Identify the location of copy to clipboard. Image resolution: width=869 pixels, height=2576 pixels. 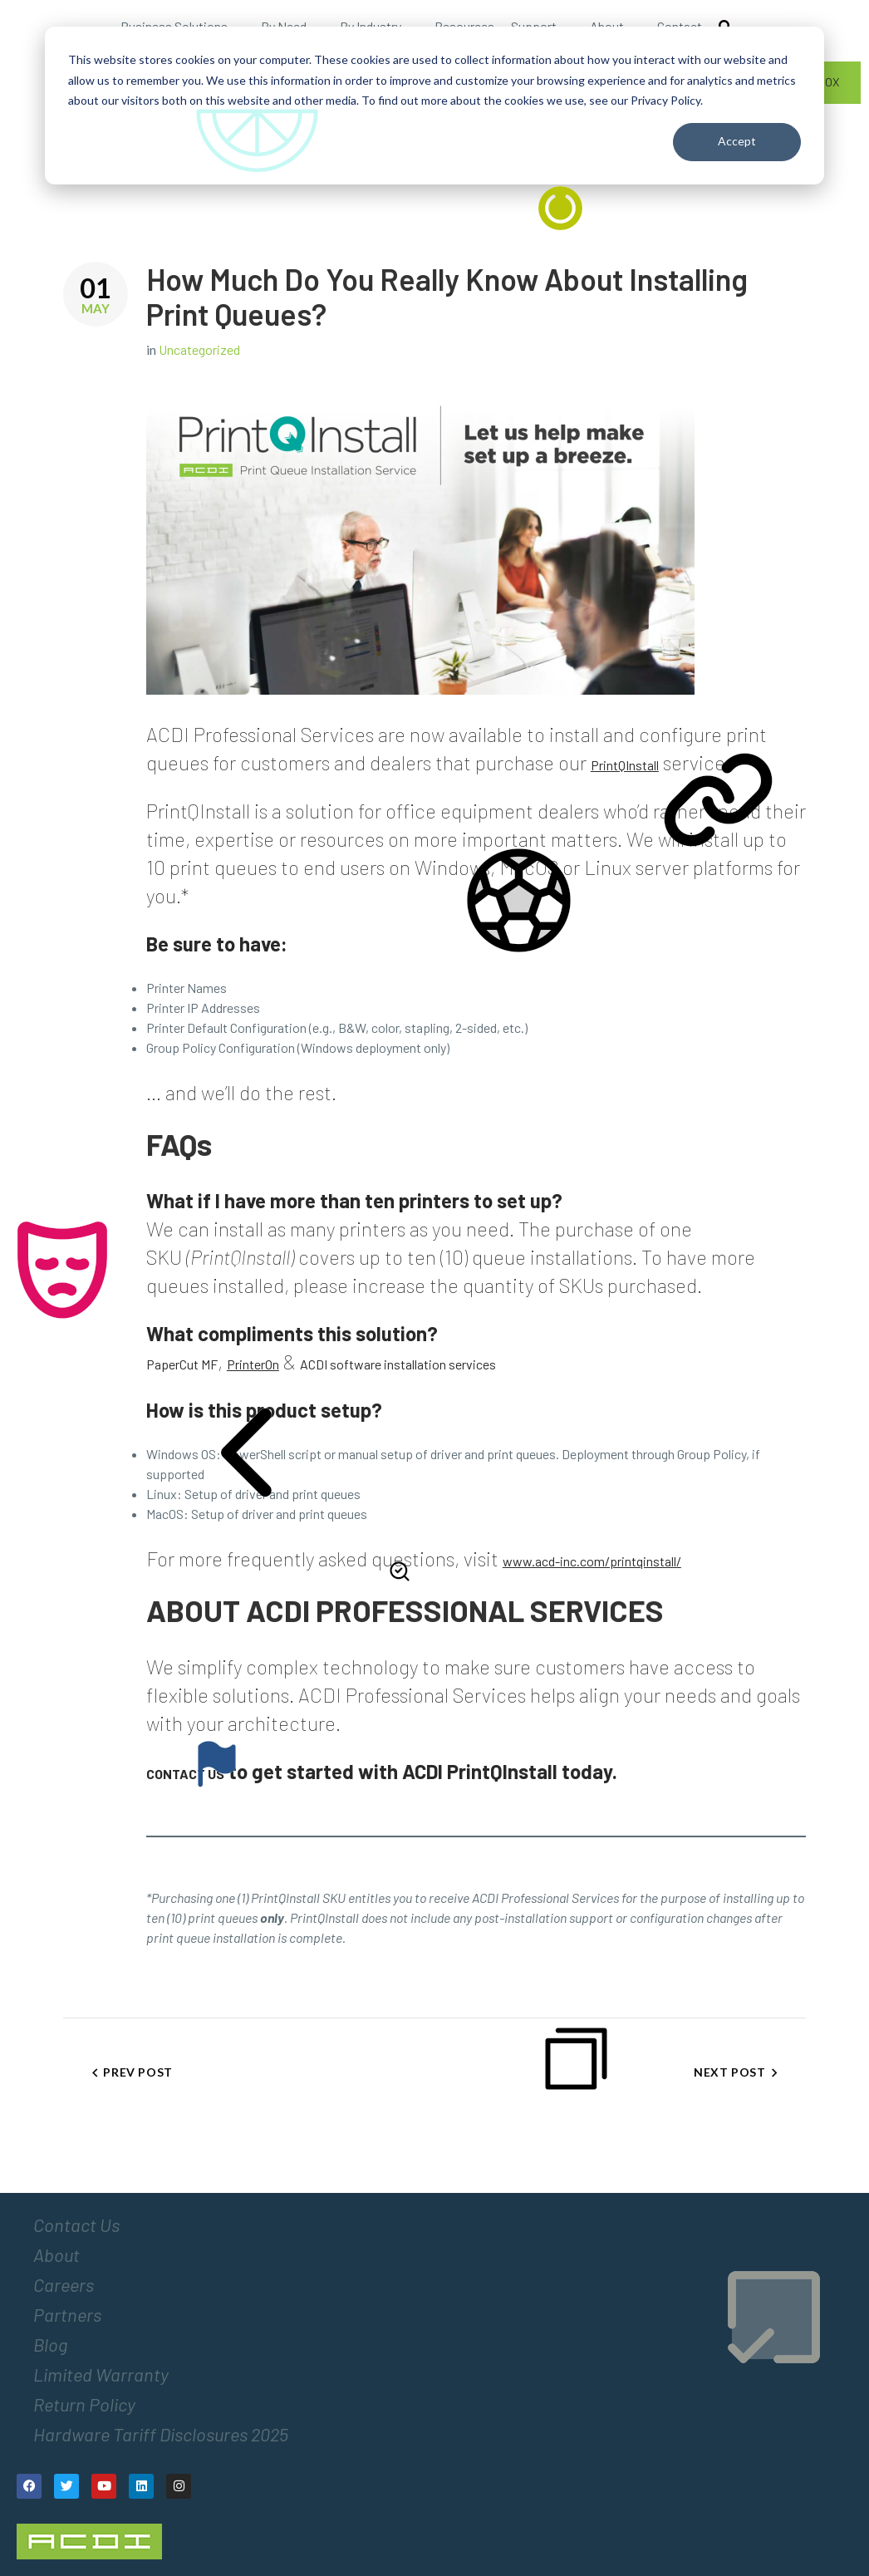
(576, 2058).